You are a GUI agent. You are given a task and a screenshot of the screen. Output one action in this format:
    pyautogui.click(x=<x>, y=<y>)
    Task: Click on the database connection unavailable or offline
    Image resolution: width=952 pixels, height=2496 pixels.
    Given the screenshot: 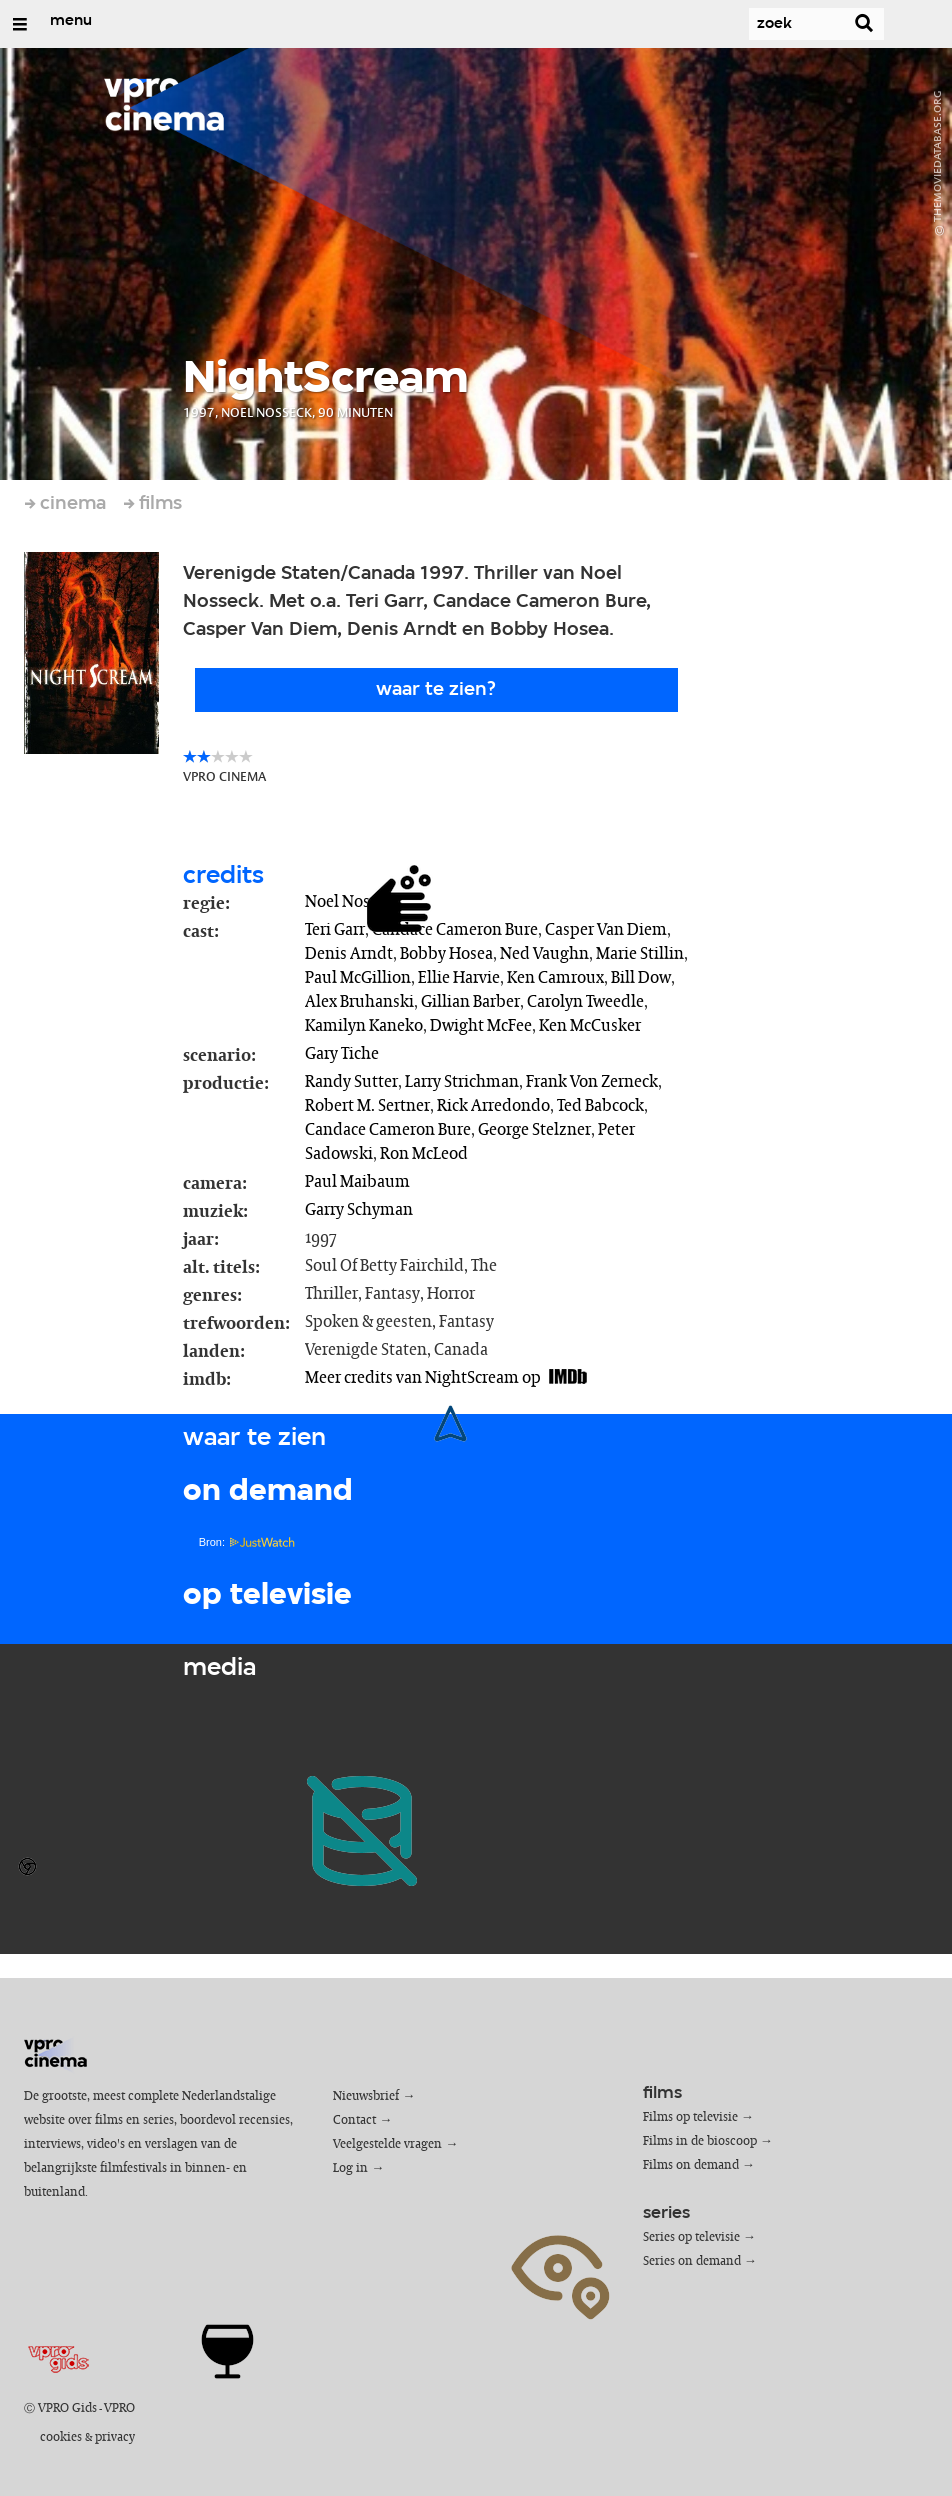 What is the action you would take?
    pyautogui.click(x=362, y=1831)
    